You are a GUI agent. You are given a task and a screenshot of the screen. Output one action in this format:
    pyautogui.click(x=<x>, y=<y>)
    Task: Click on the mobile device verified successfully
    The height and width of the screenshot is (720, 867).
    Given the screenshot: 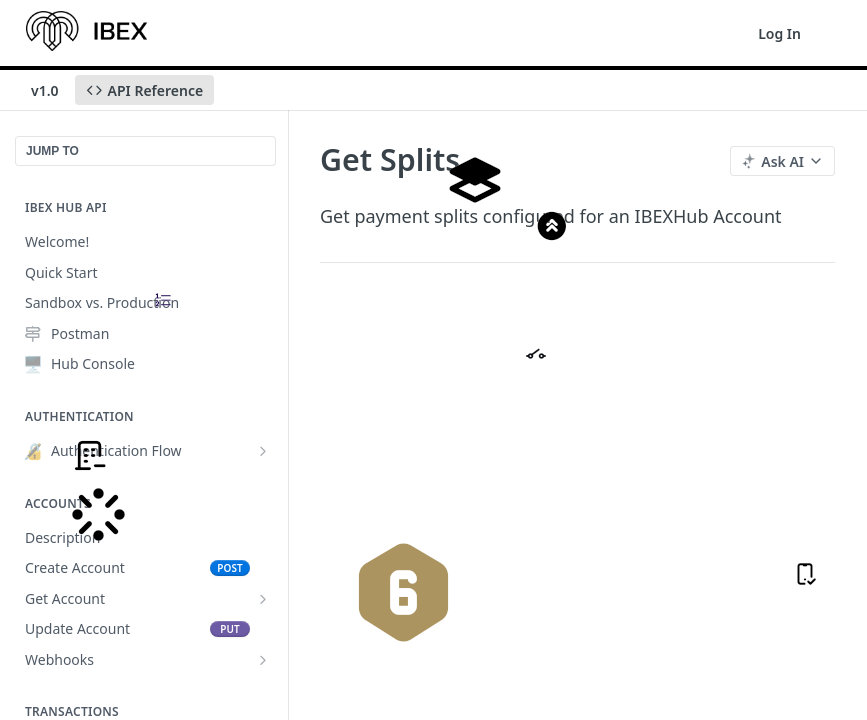 What is the action you would take?
    pyautogui.click(x=805, y=574)
    